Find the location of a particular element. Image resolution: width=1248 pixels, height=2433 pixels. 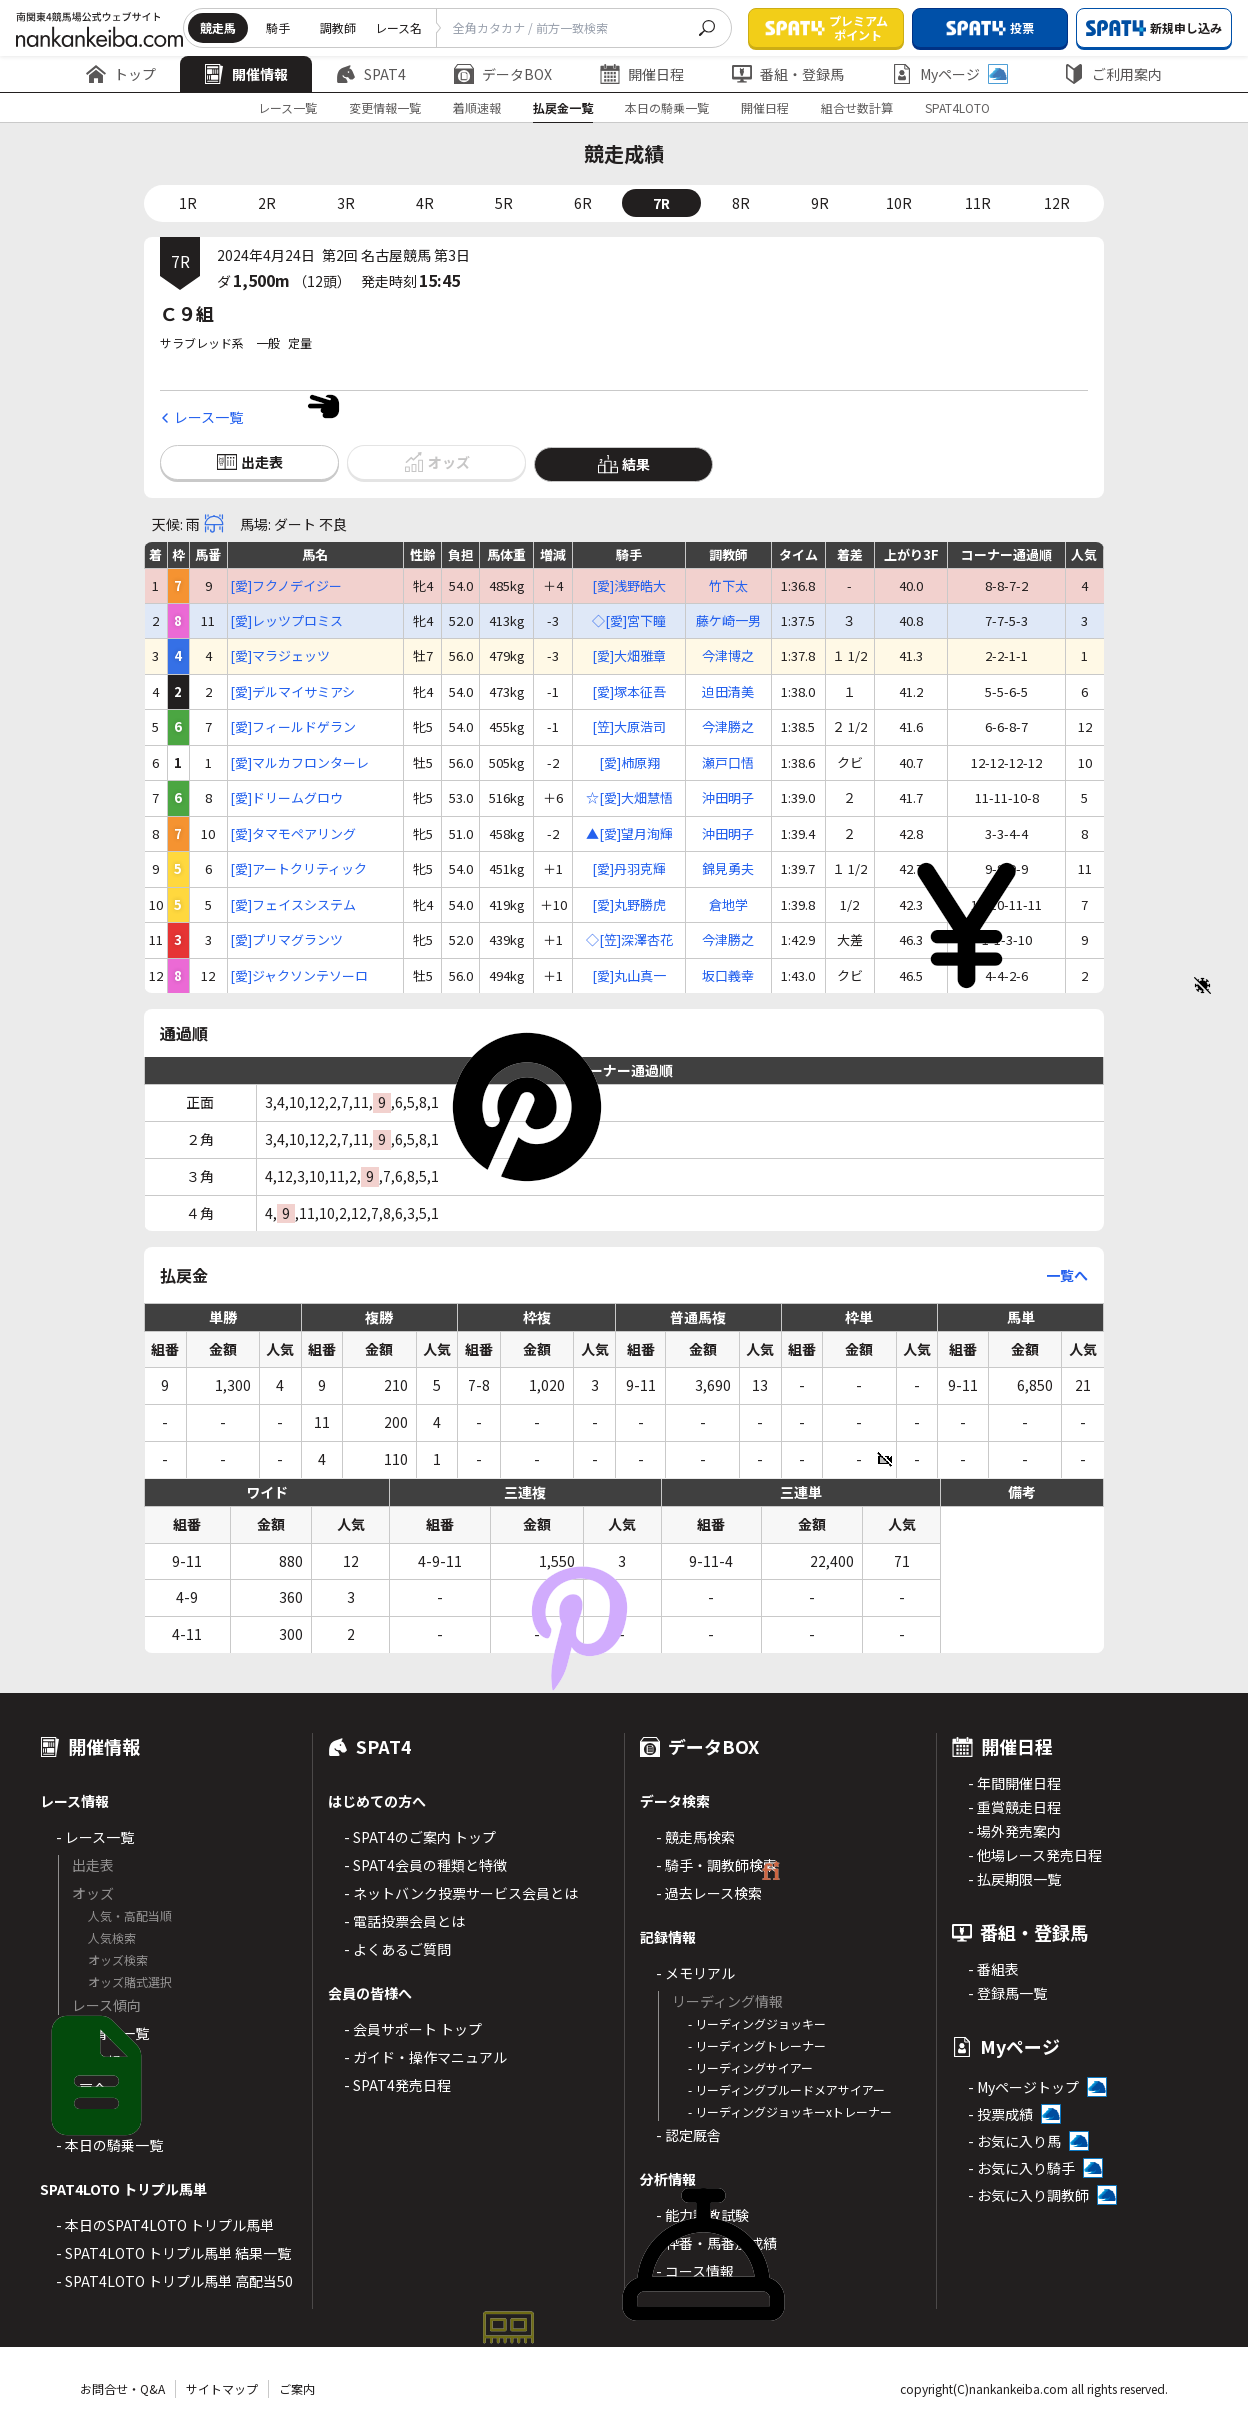

request concierge or front desk assistance is located at coordinates (703, 2254).